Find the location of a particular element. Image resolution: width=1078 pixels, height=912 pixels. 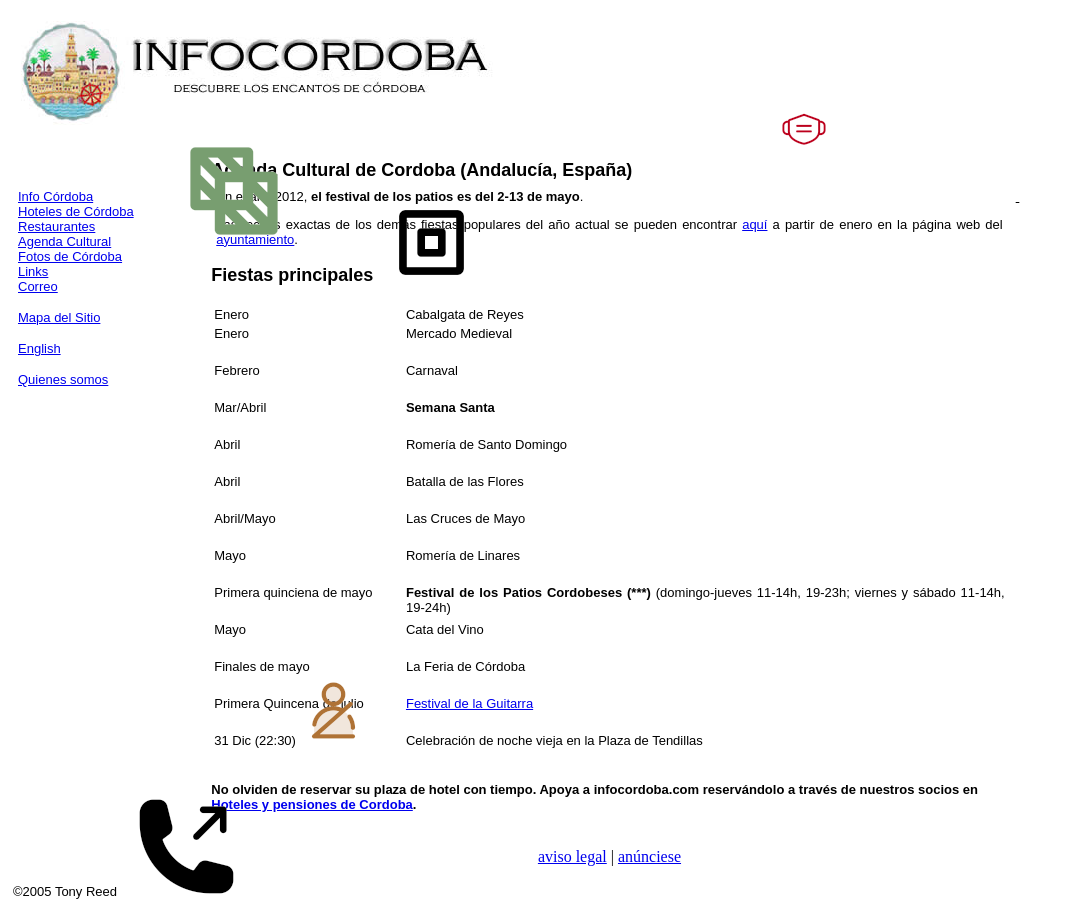

indicates face mask required or health safety guidelines is located at coordinates (804, 130).